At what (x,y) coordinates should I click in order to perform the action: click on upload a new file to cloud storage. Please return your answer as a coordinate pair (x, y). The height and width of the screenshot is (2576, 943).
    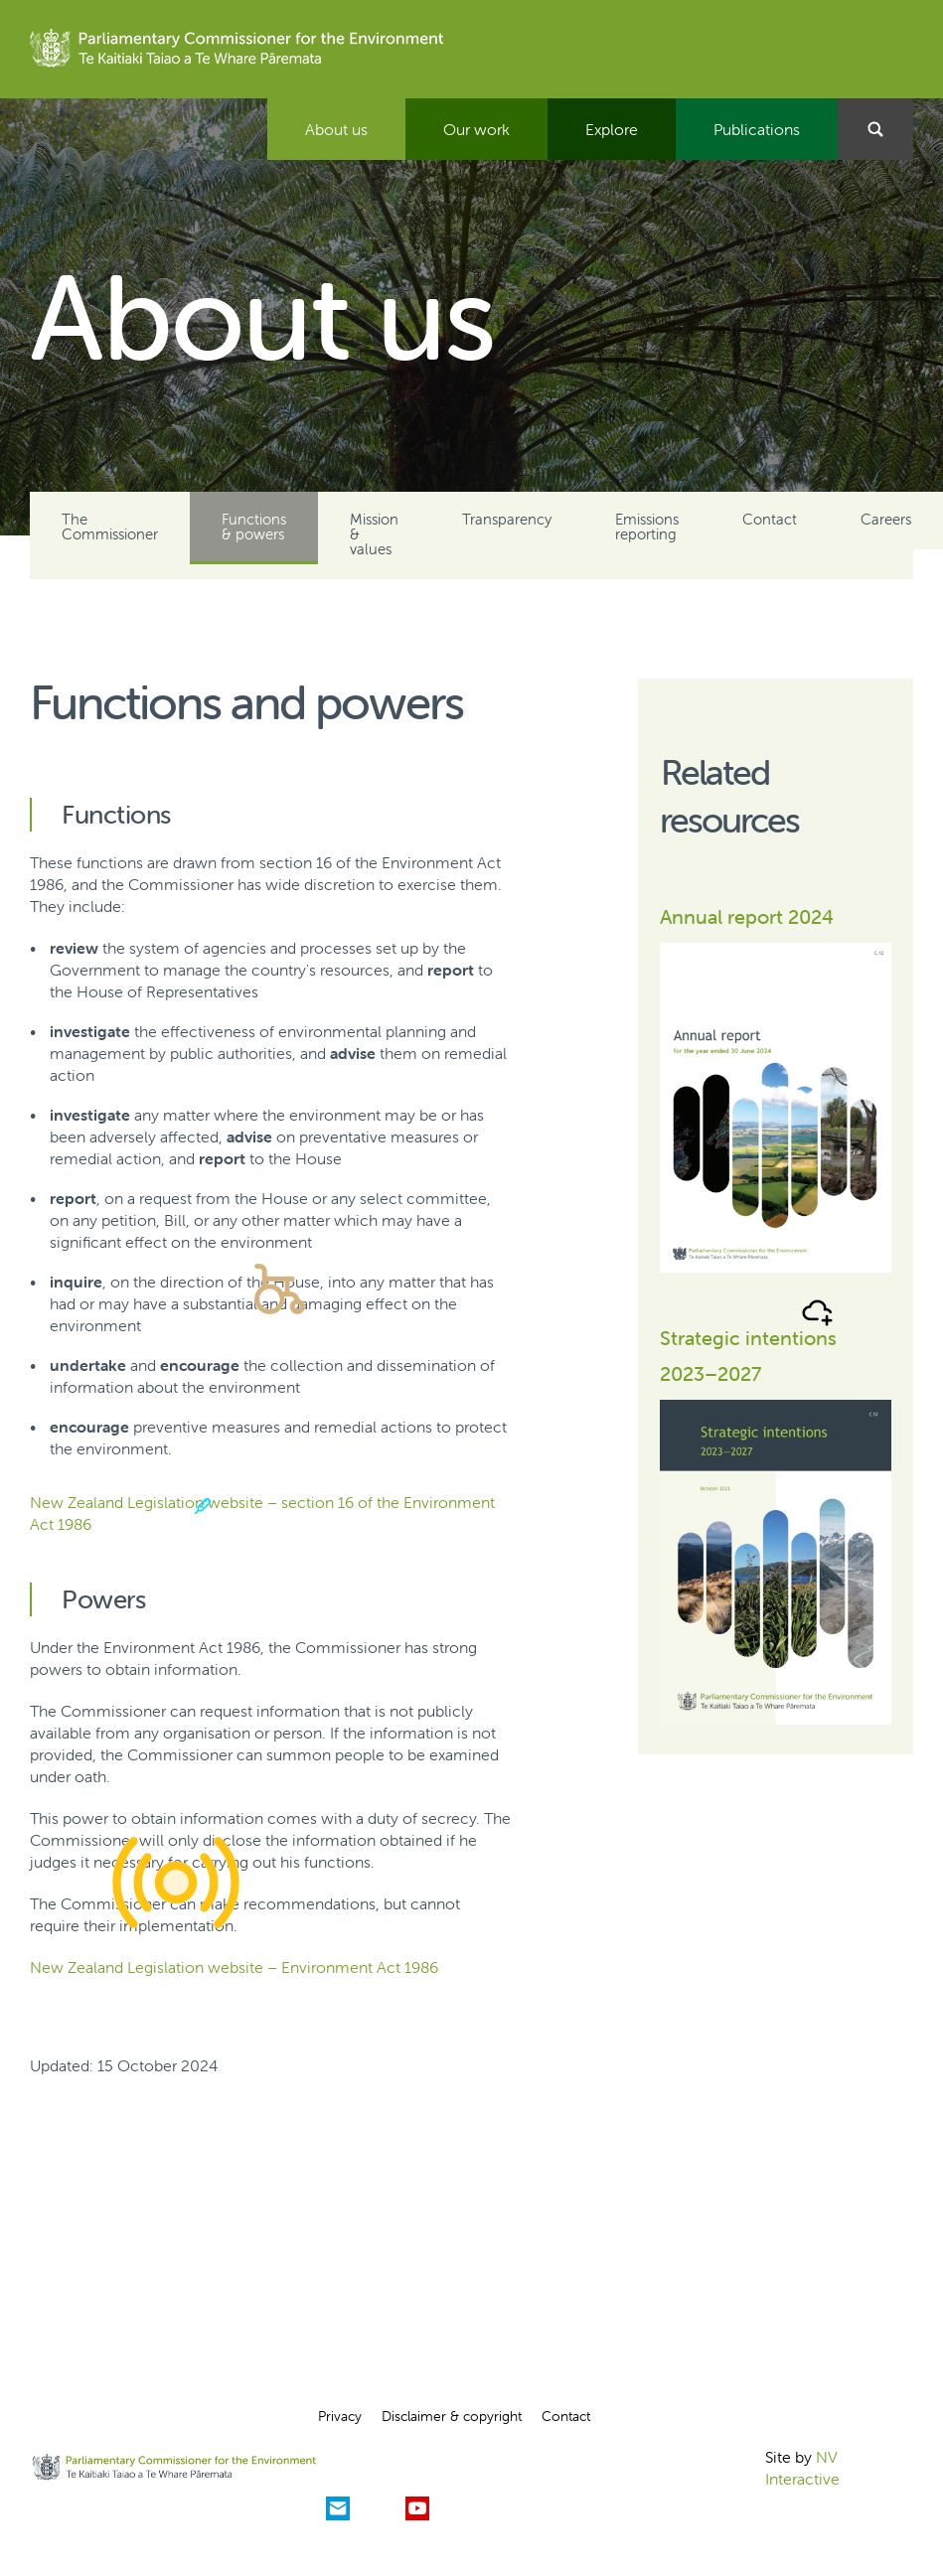
    Looking at the image, I should click on (817, 1310).